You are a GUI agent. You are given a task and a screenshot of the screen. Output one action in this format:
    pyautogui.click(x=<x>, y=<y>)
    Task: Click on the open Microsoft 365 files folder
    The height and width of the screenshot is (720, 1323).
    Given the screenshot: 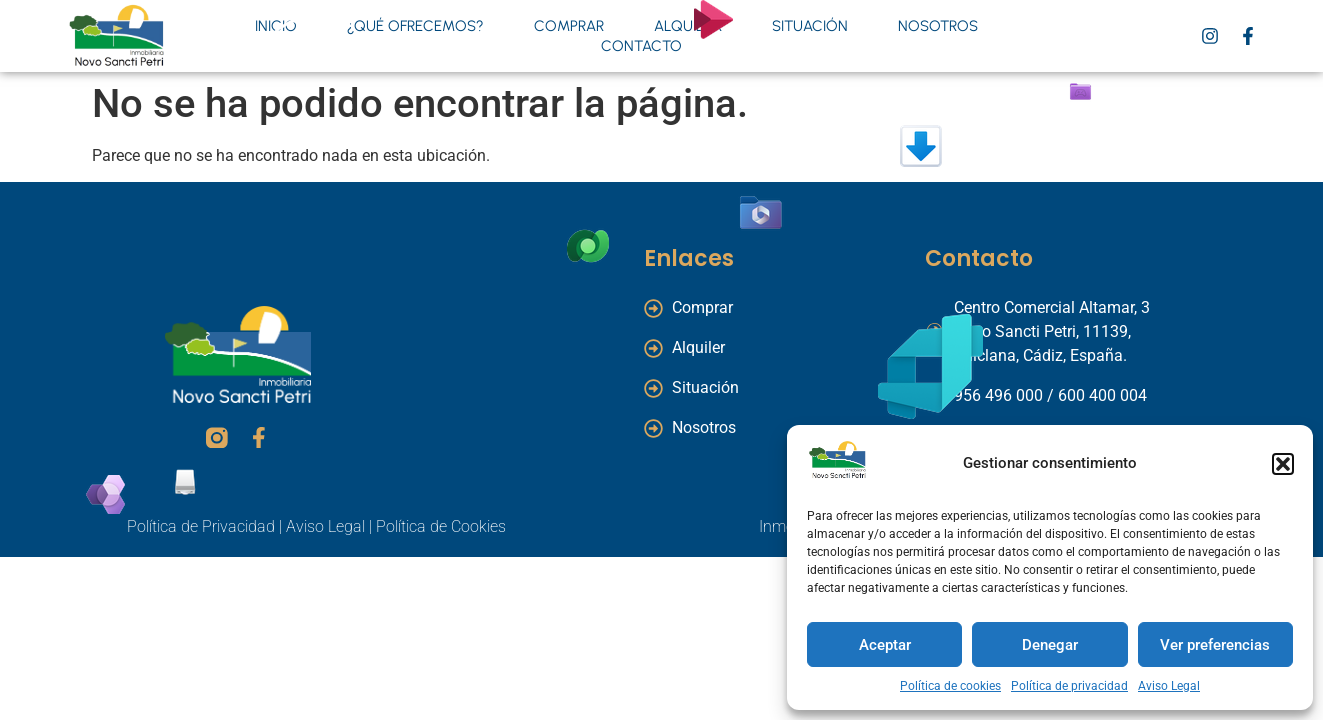 What is the action you would take?
    pyautogui.click(x=760, y=213)
    